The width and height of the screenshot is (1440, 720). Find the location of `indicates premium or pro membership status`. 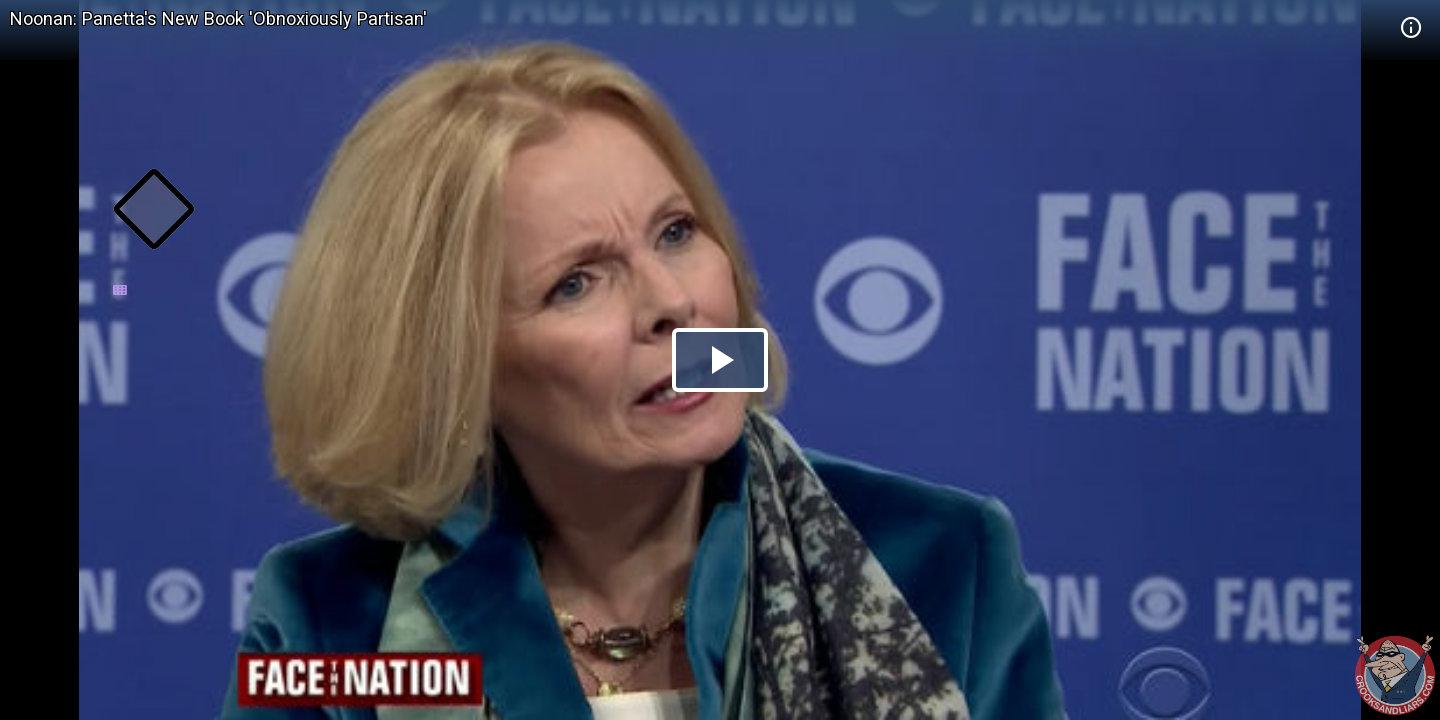

indicates premium or pro membership status is located at coordinates (154, 209).